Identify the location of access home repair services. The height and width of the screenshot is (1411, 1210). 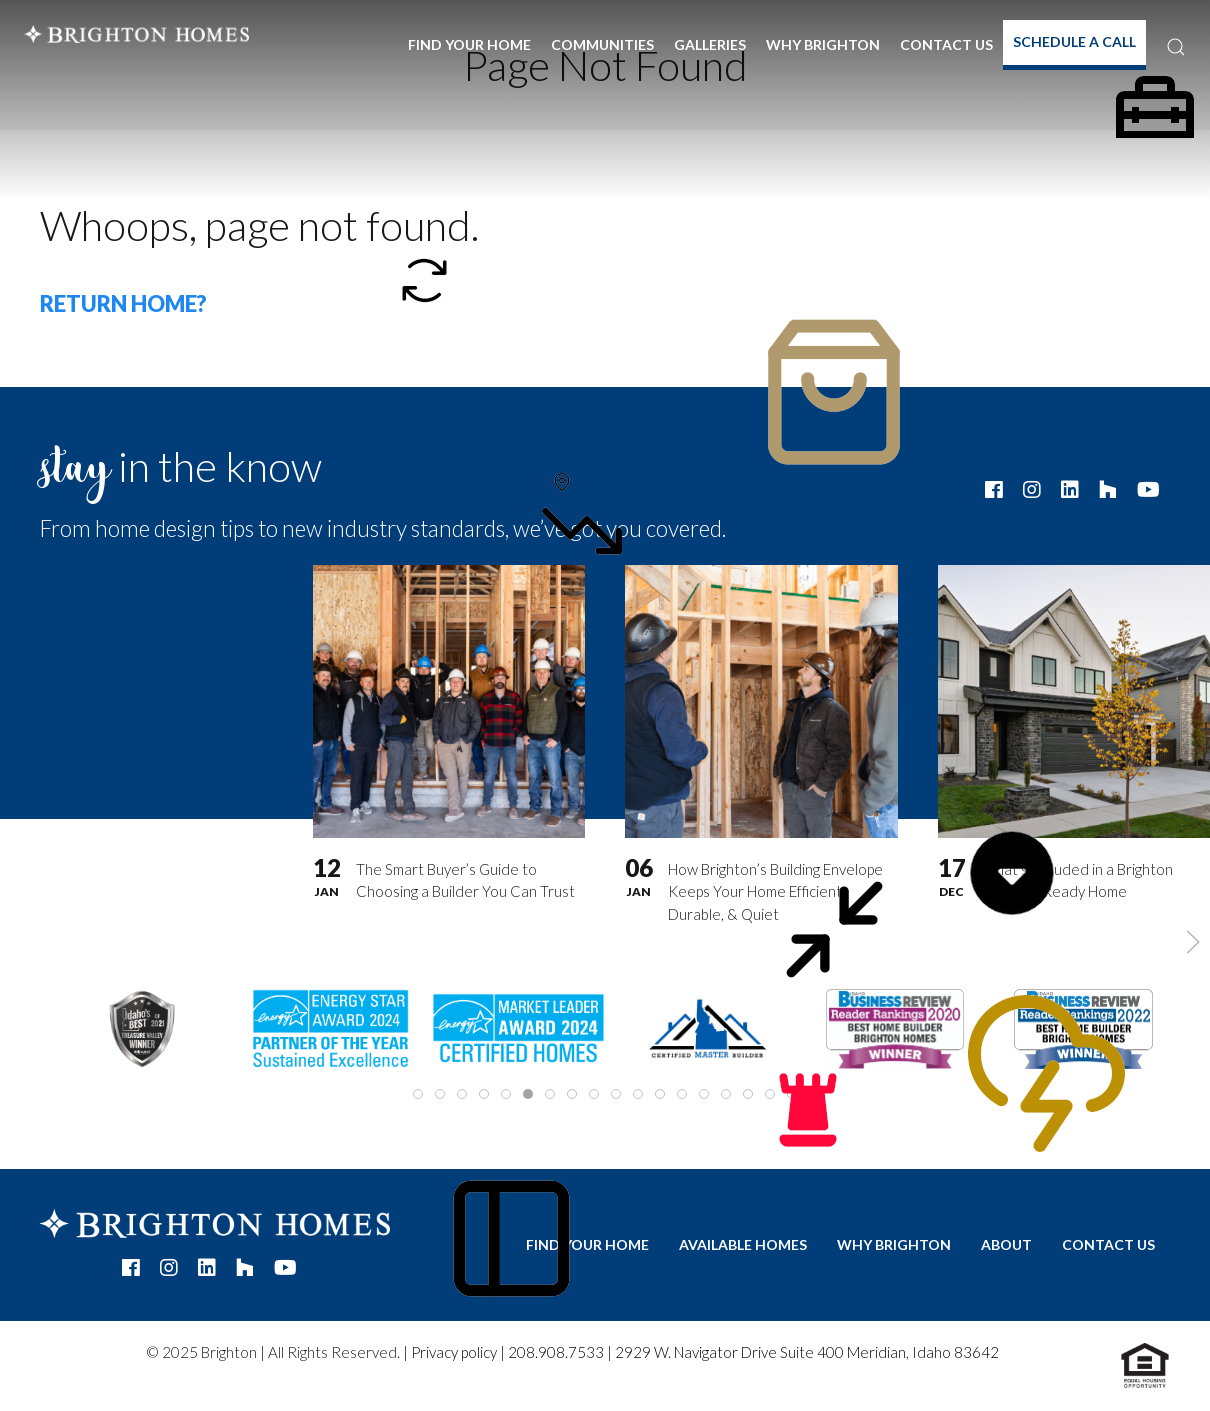
(1155, 107).